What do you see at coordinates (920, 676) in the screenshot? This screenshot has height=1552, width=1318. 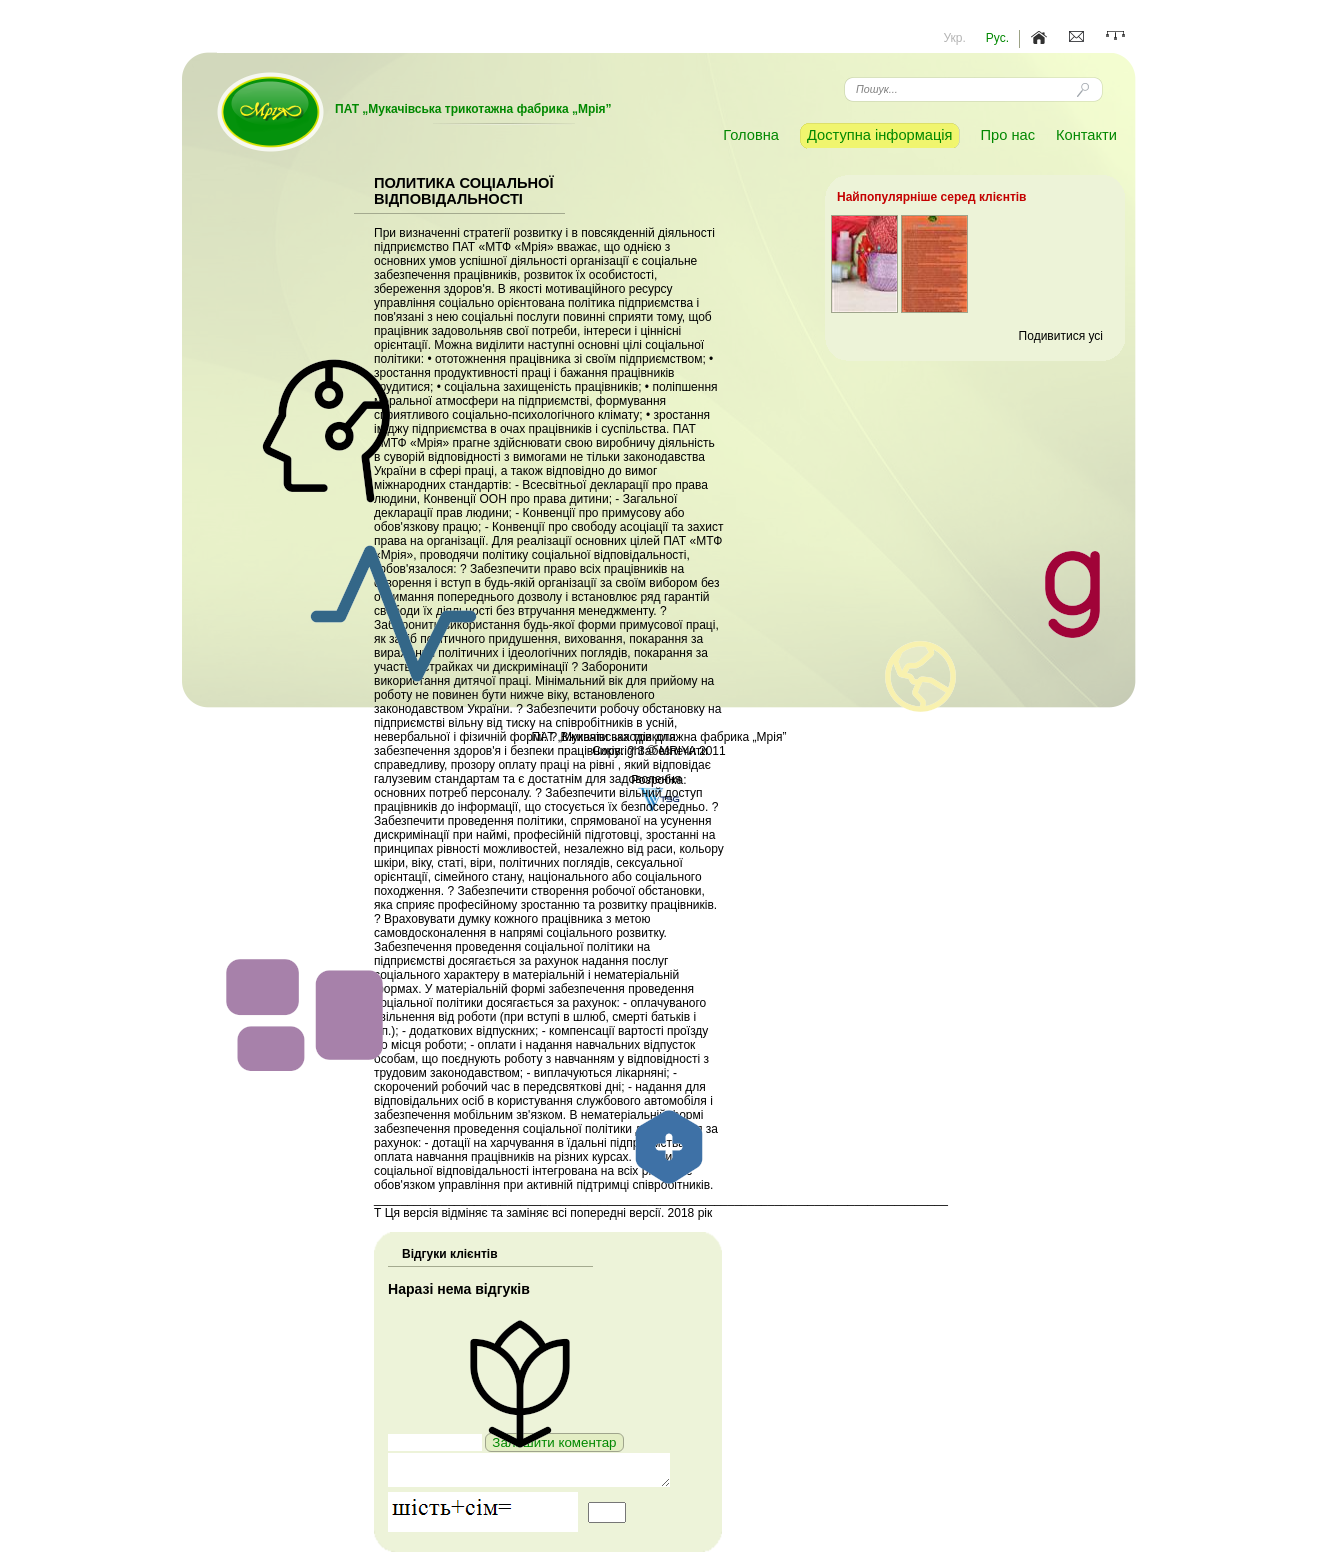 I see `view western hemisphere or americas region` at bounding box center [920, 676].